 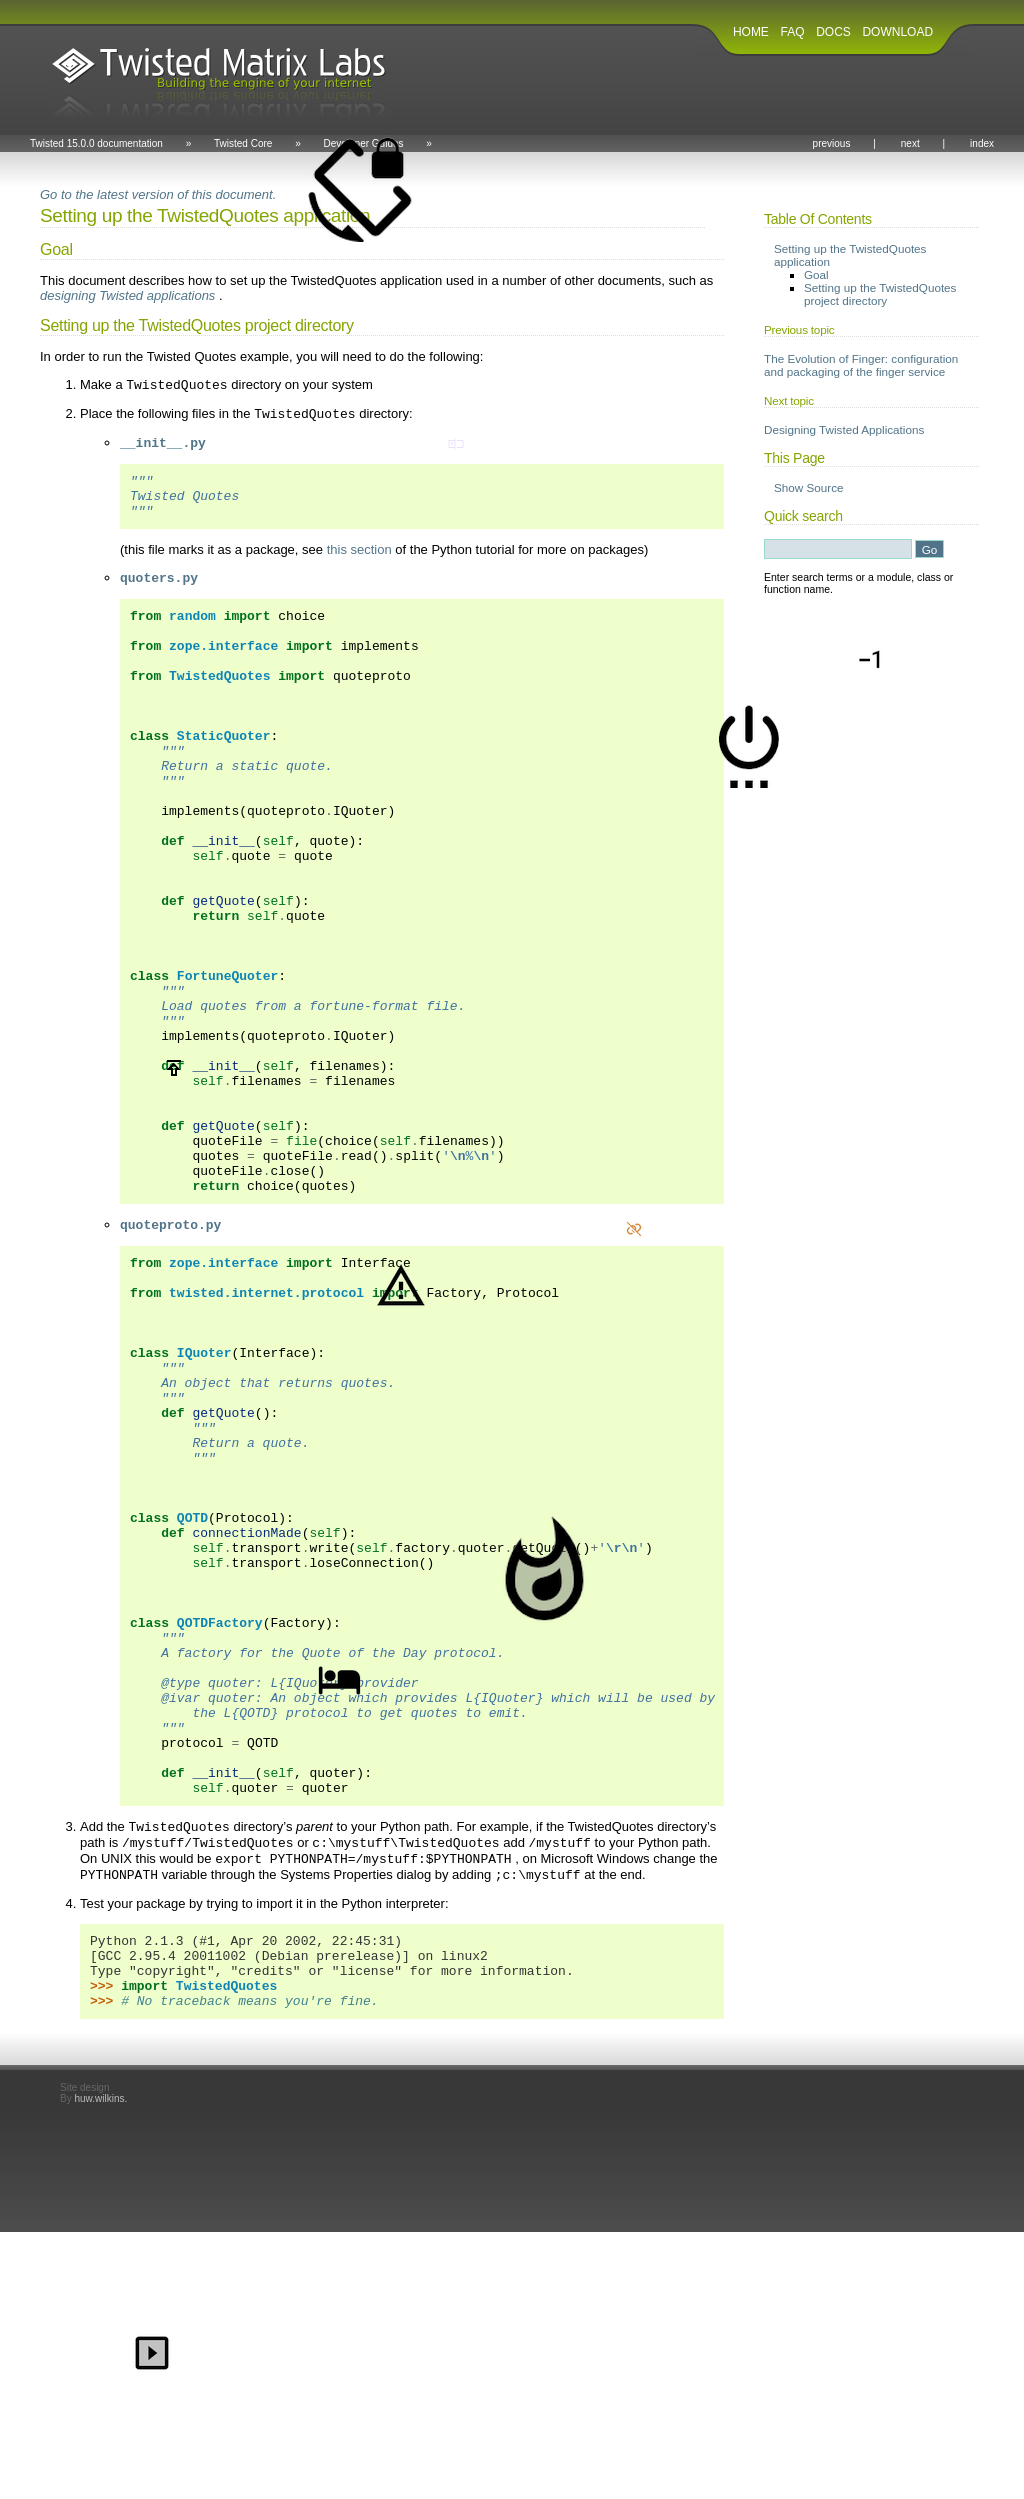 I want to click on publish or upload content, so click(x=174, y=1068).